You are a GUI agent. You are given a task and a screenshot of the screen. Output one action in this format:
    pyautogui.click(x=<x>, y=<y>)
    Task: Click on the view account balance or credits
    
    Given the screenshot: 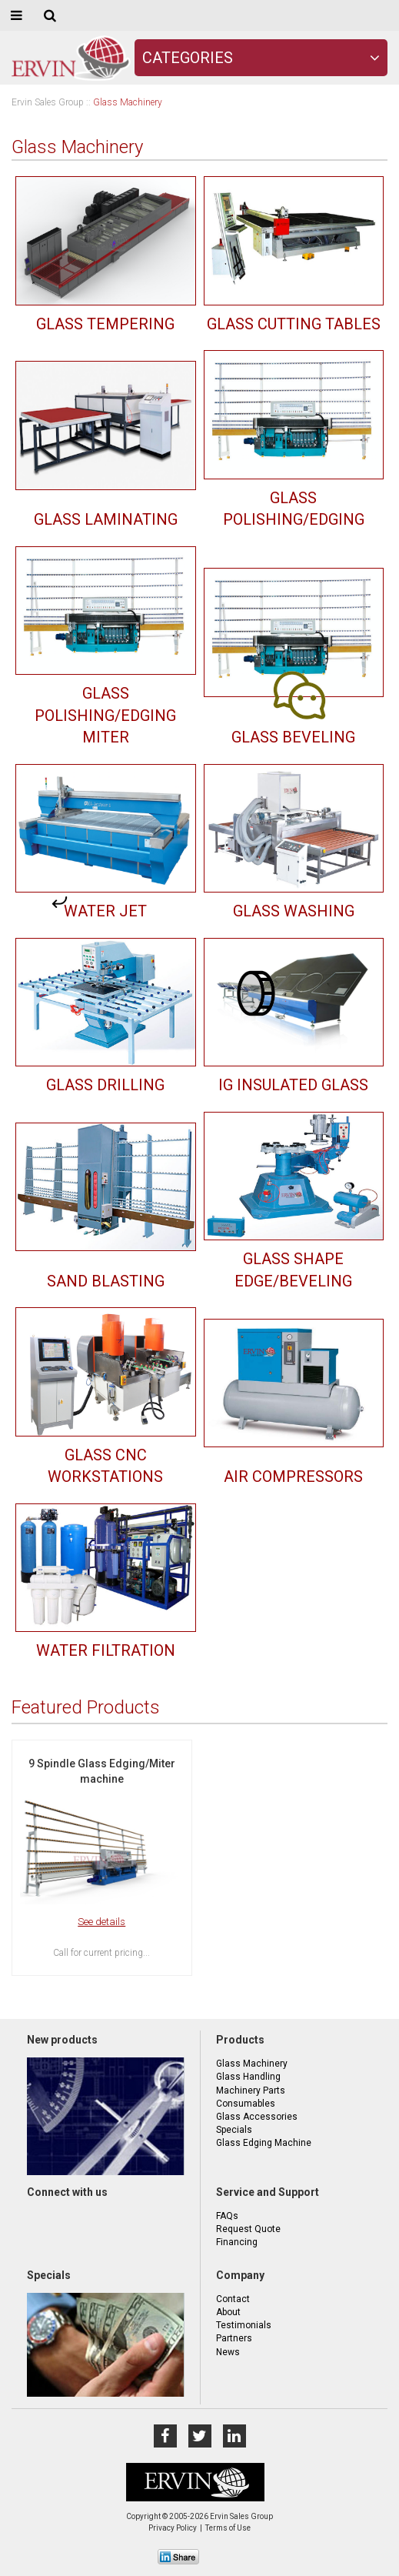 What is the action you would take?
    pyautogui.click(x=256, y=993)
    